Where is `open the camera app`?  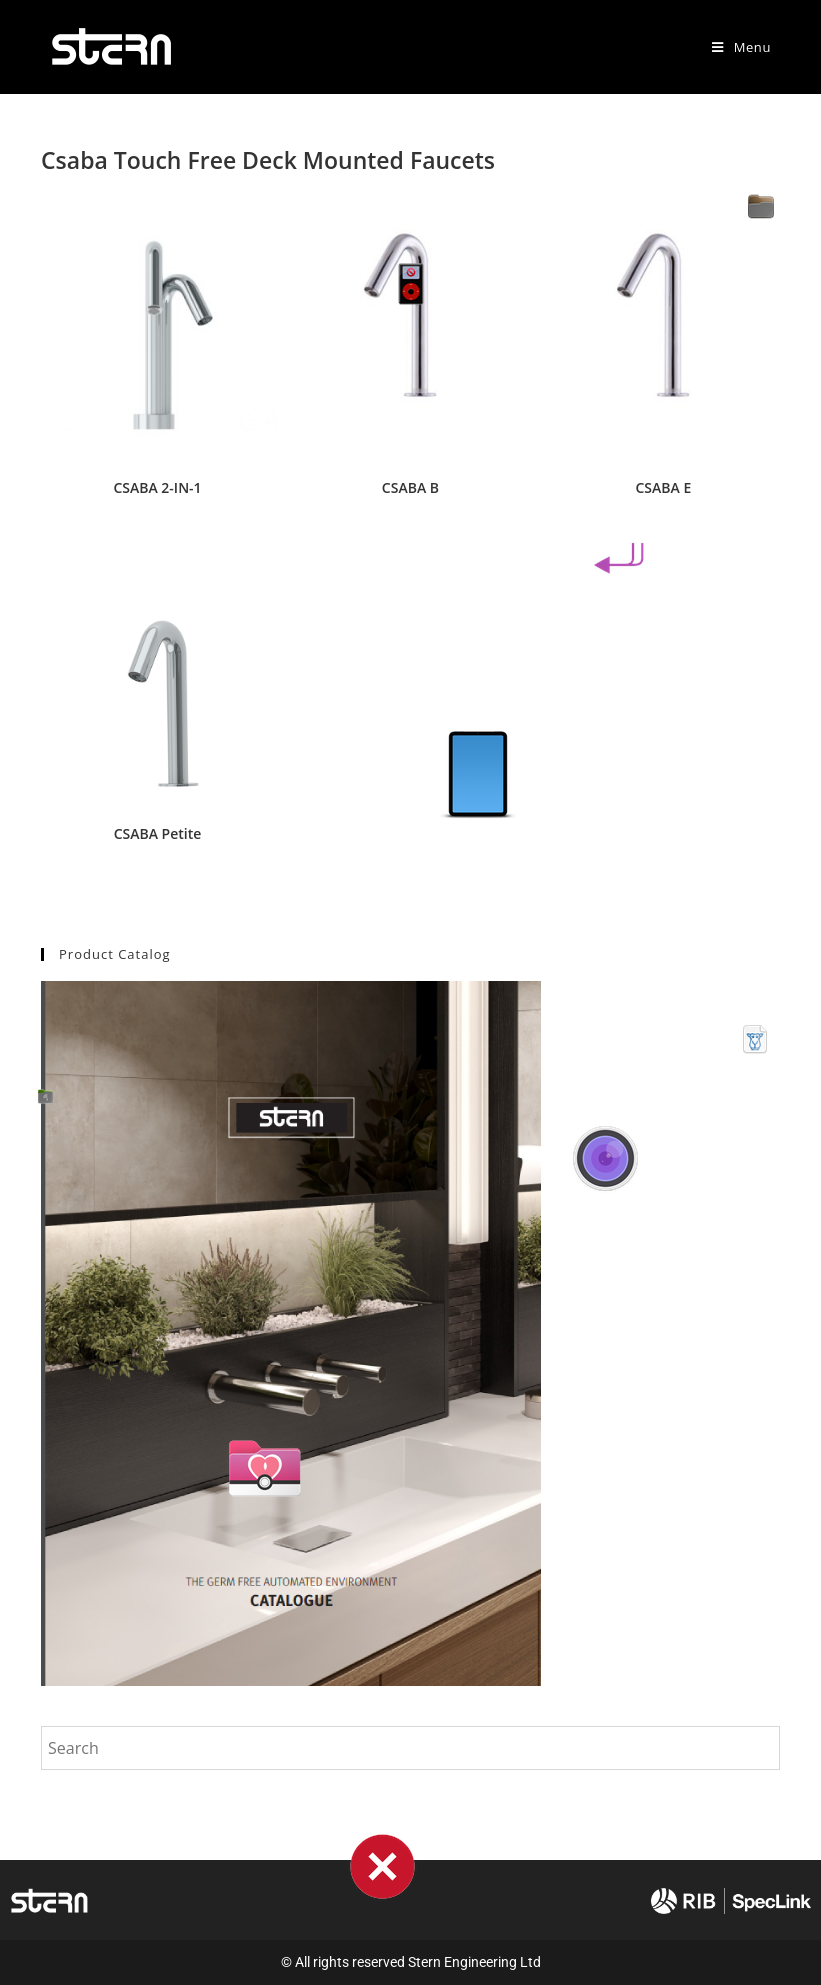 open the camera app is located at coordinates (605, 1158).